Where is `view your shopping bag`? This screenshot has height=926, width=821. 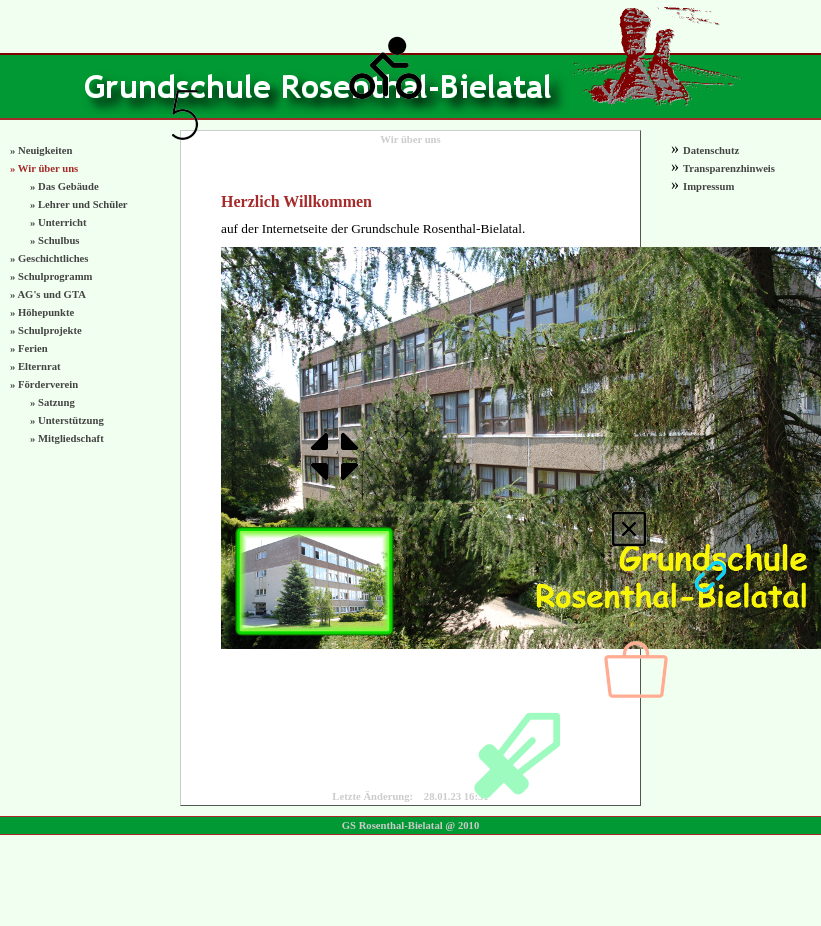
view your shopping bag is located at coordinates (636, 673).